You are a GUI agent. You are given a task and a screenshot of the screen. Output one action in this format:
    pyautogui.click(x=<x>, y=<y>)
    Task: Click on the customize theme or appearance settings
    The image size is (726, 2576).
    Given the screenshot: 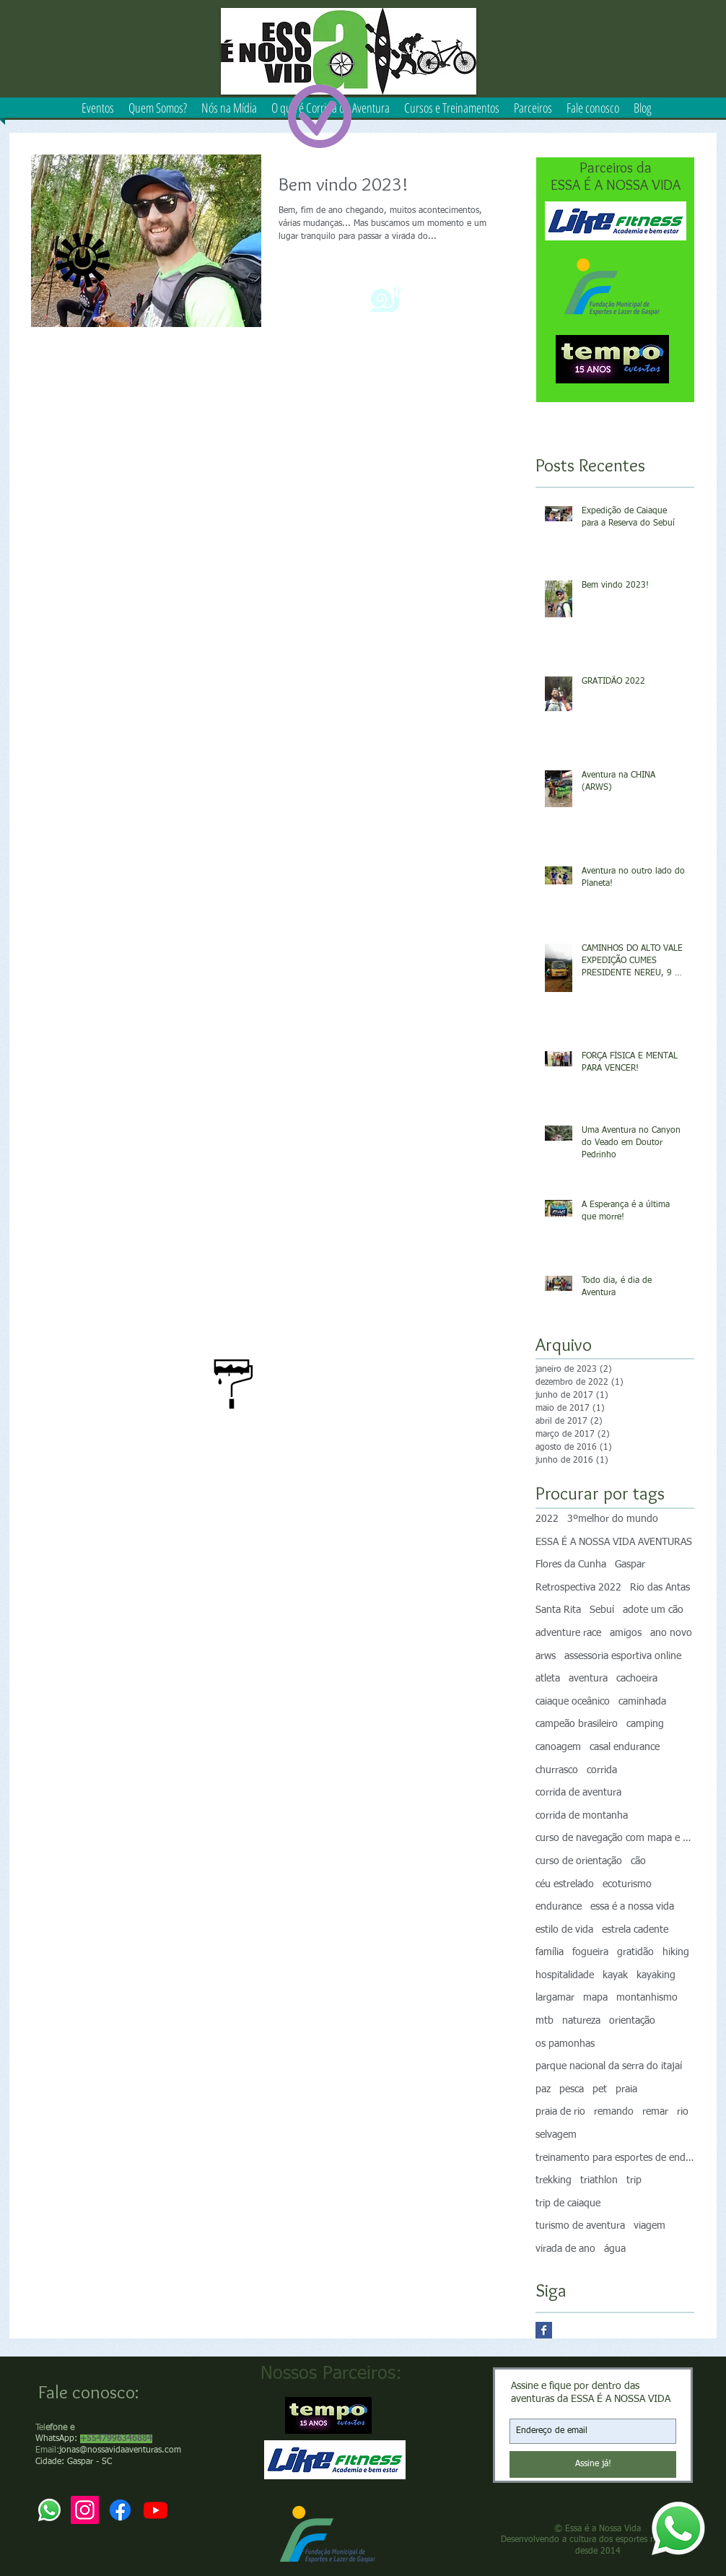 What is the action you would take?
    pyautogui.click(x=232, y=1384)
    